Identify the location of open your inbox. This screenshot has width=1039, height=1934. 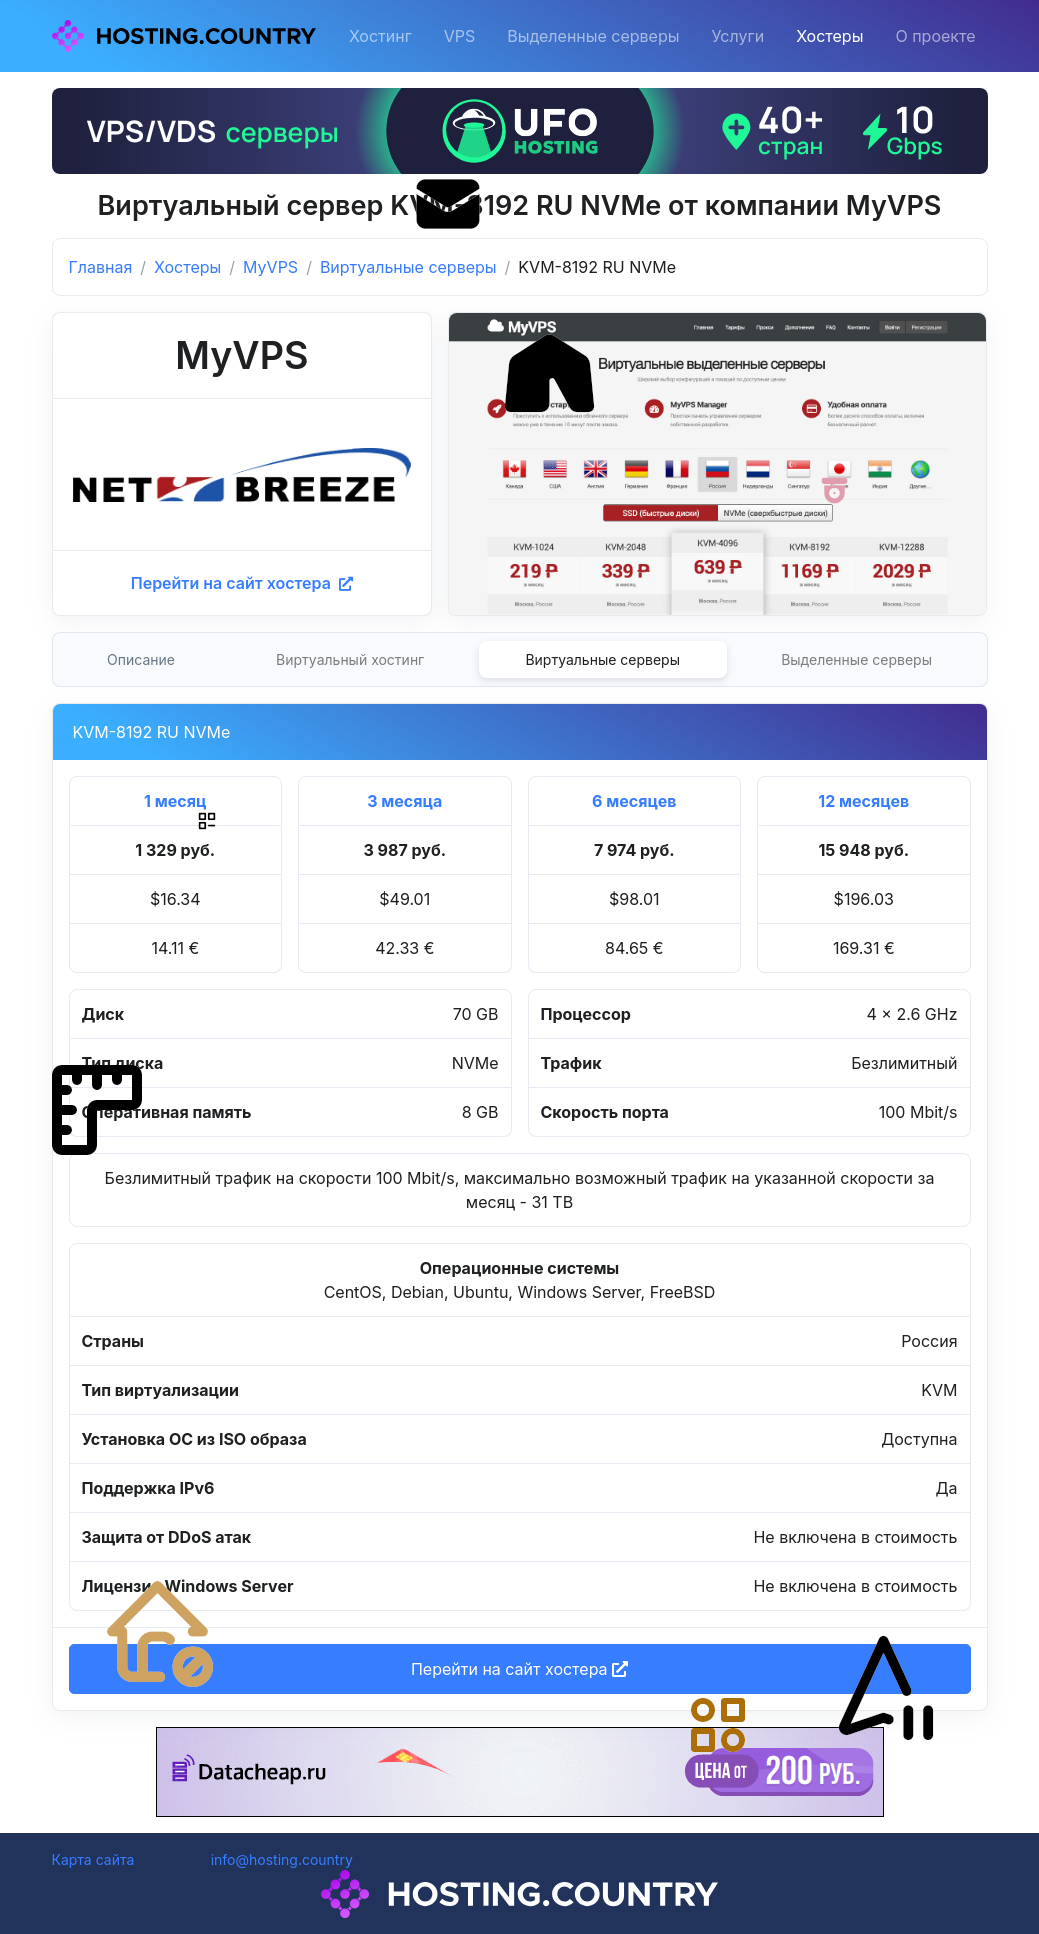
(448, 204).